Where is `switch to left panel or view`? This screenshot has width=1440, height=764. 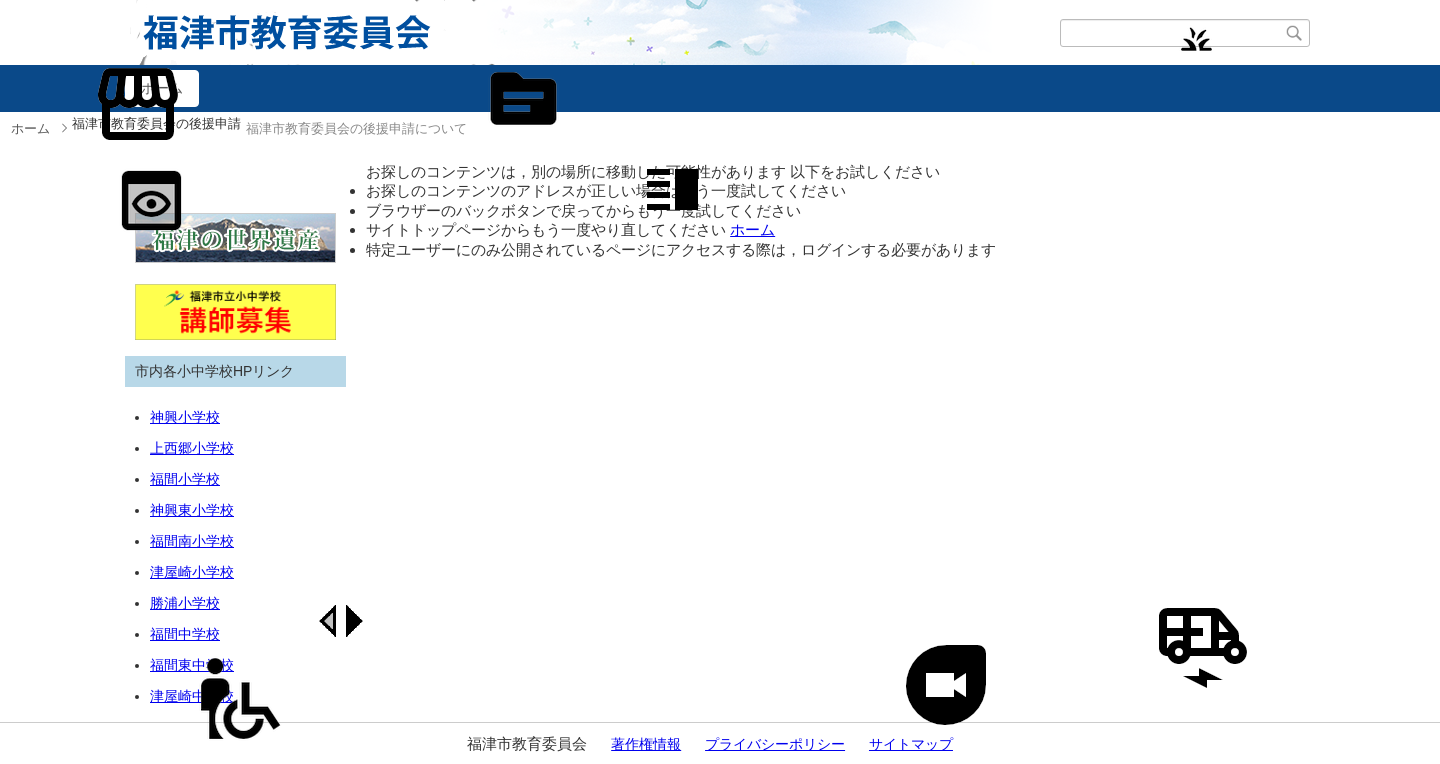 switch to left panel or view is located at coordinates (341, 621).